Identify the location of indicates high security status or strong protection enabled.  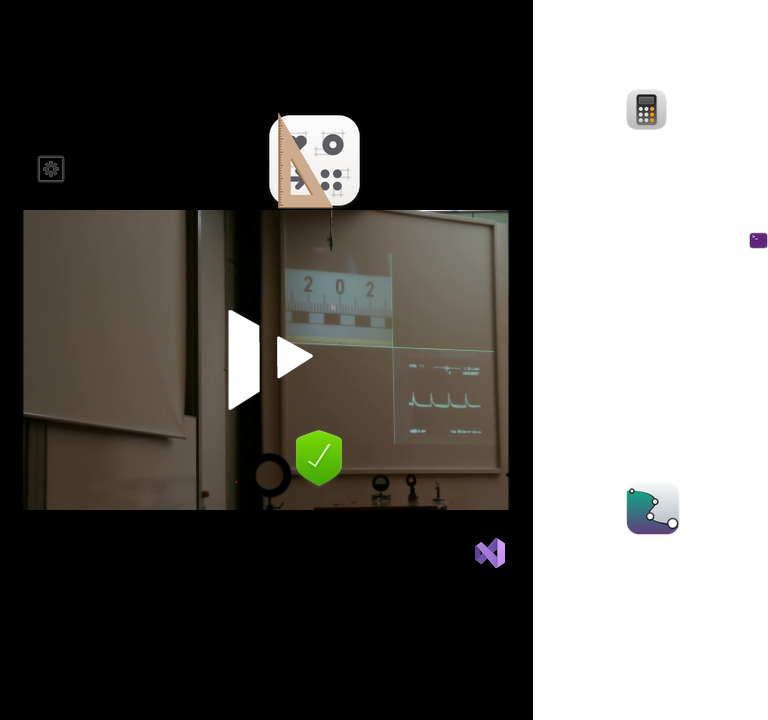
(319, 460).